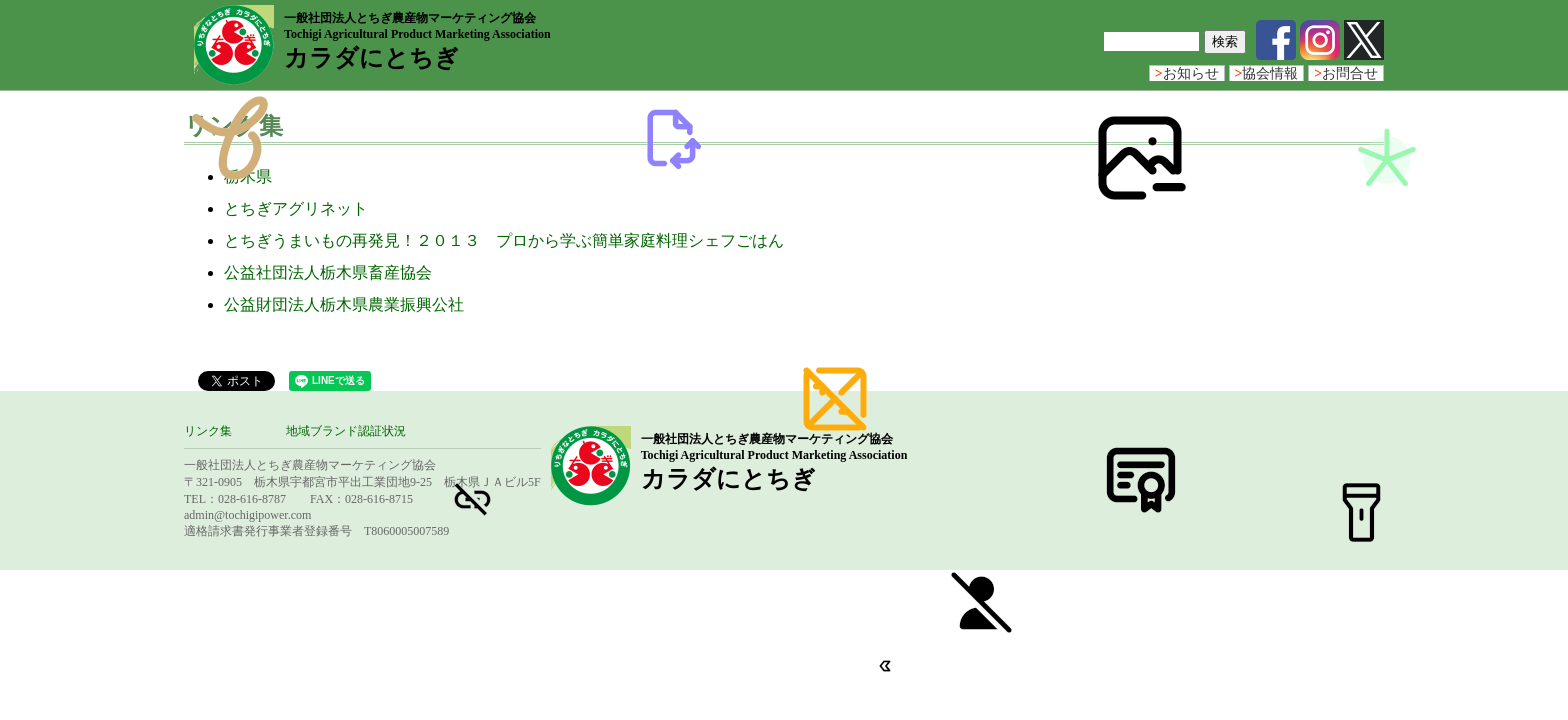 Image resolution: width=1568 pixels, height=720 pixels. I want to click on block or remove a user, so click(981, 602).